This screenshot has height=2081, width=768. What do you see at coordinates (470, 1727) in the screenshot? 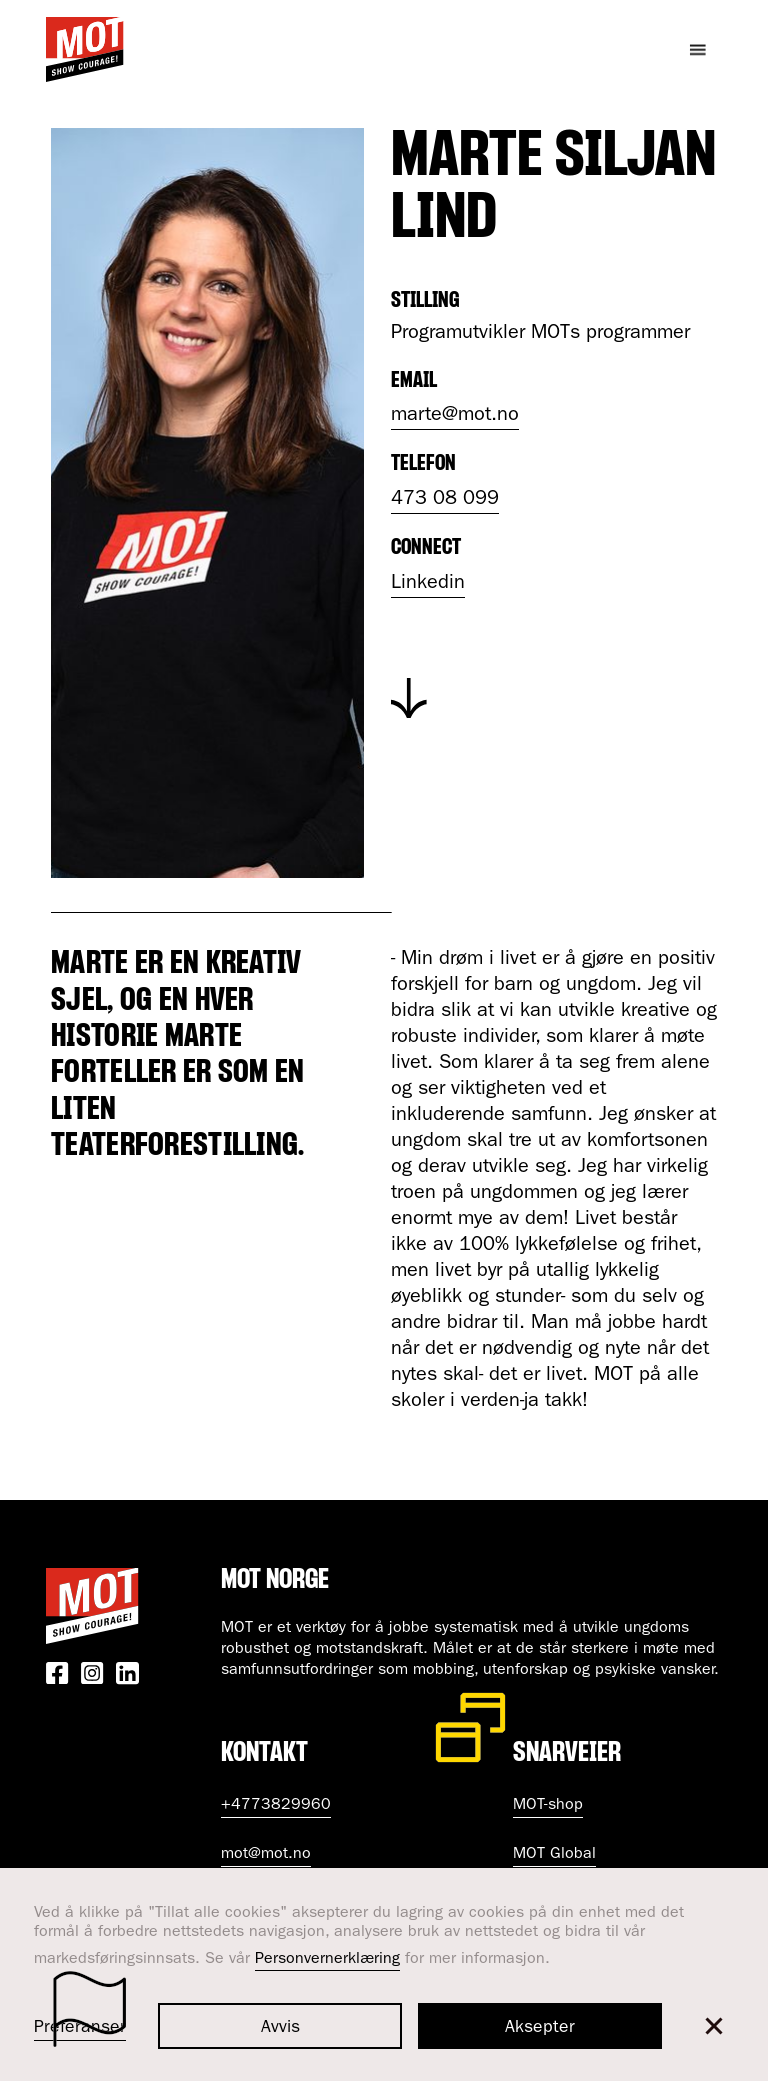
I see `switch between open windows` at bounding box center [470, 1727].